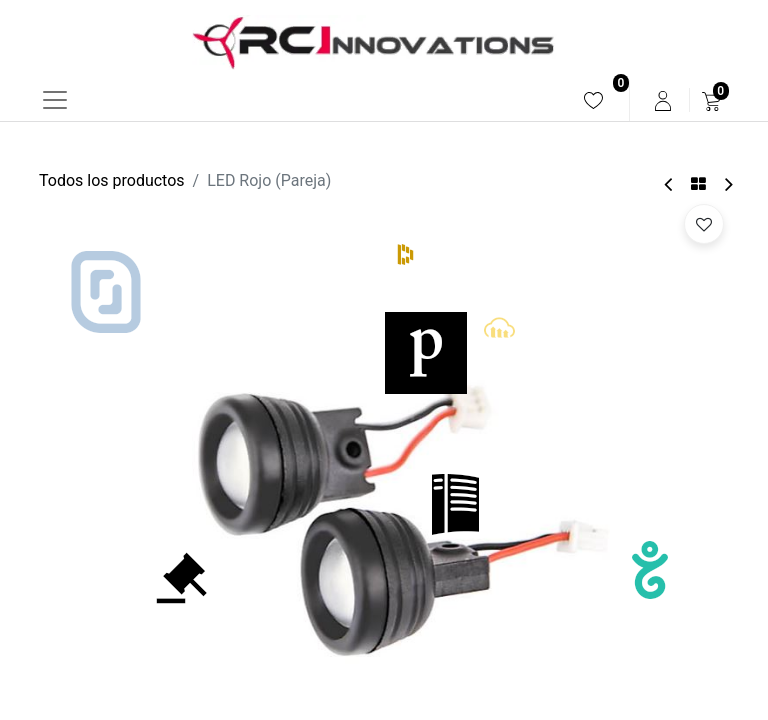 The width and height of the screenshot is (768, 720). I want to click on access Read the Docs documentation platform, so click(455, 504).